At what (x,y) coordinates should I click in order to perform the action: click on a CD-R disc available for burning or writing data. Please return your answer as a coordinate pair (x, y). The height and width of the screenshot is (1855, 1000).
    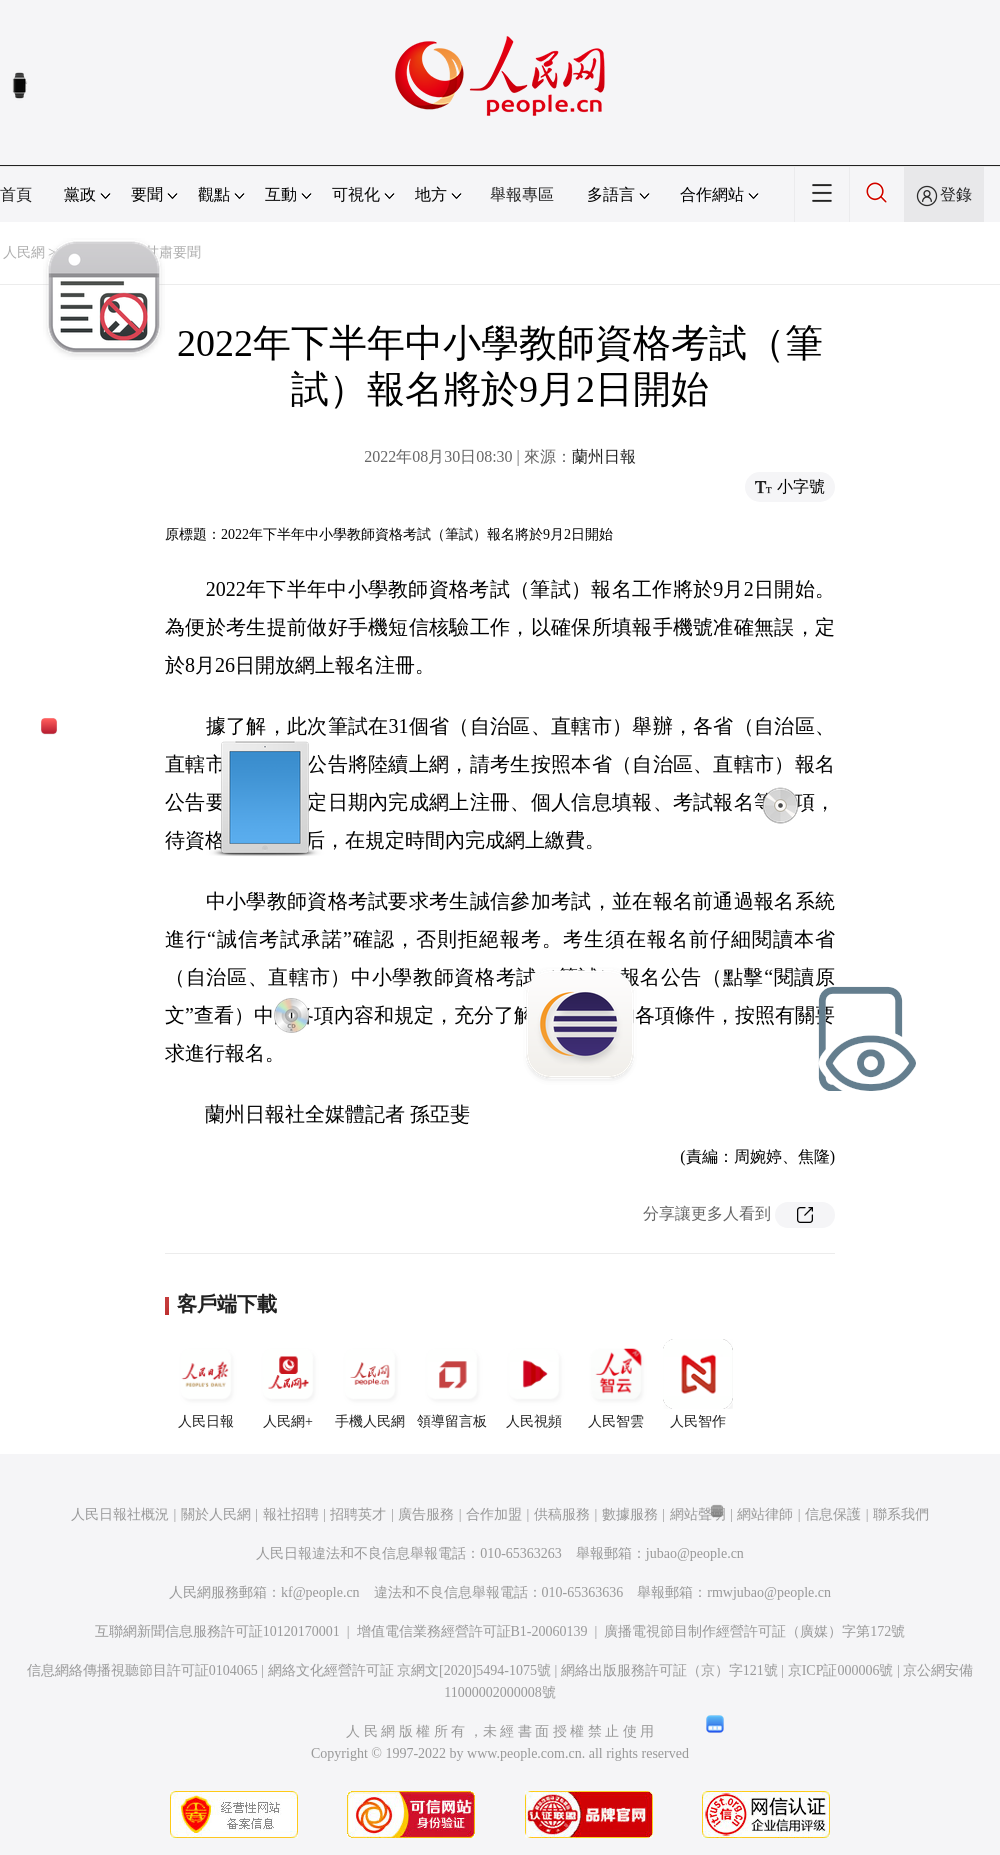
    Looking at the image, I should click on (291, 1015).